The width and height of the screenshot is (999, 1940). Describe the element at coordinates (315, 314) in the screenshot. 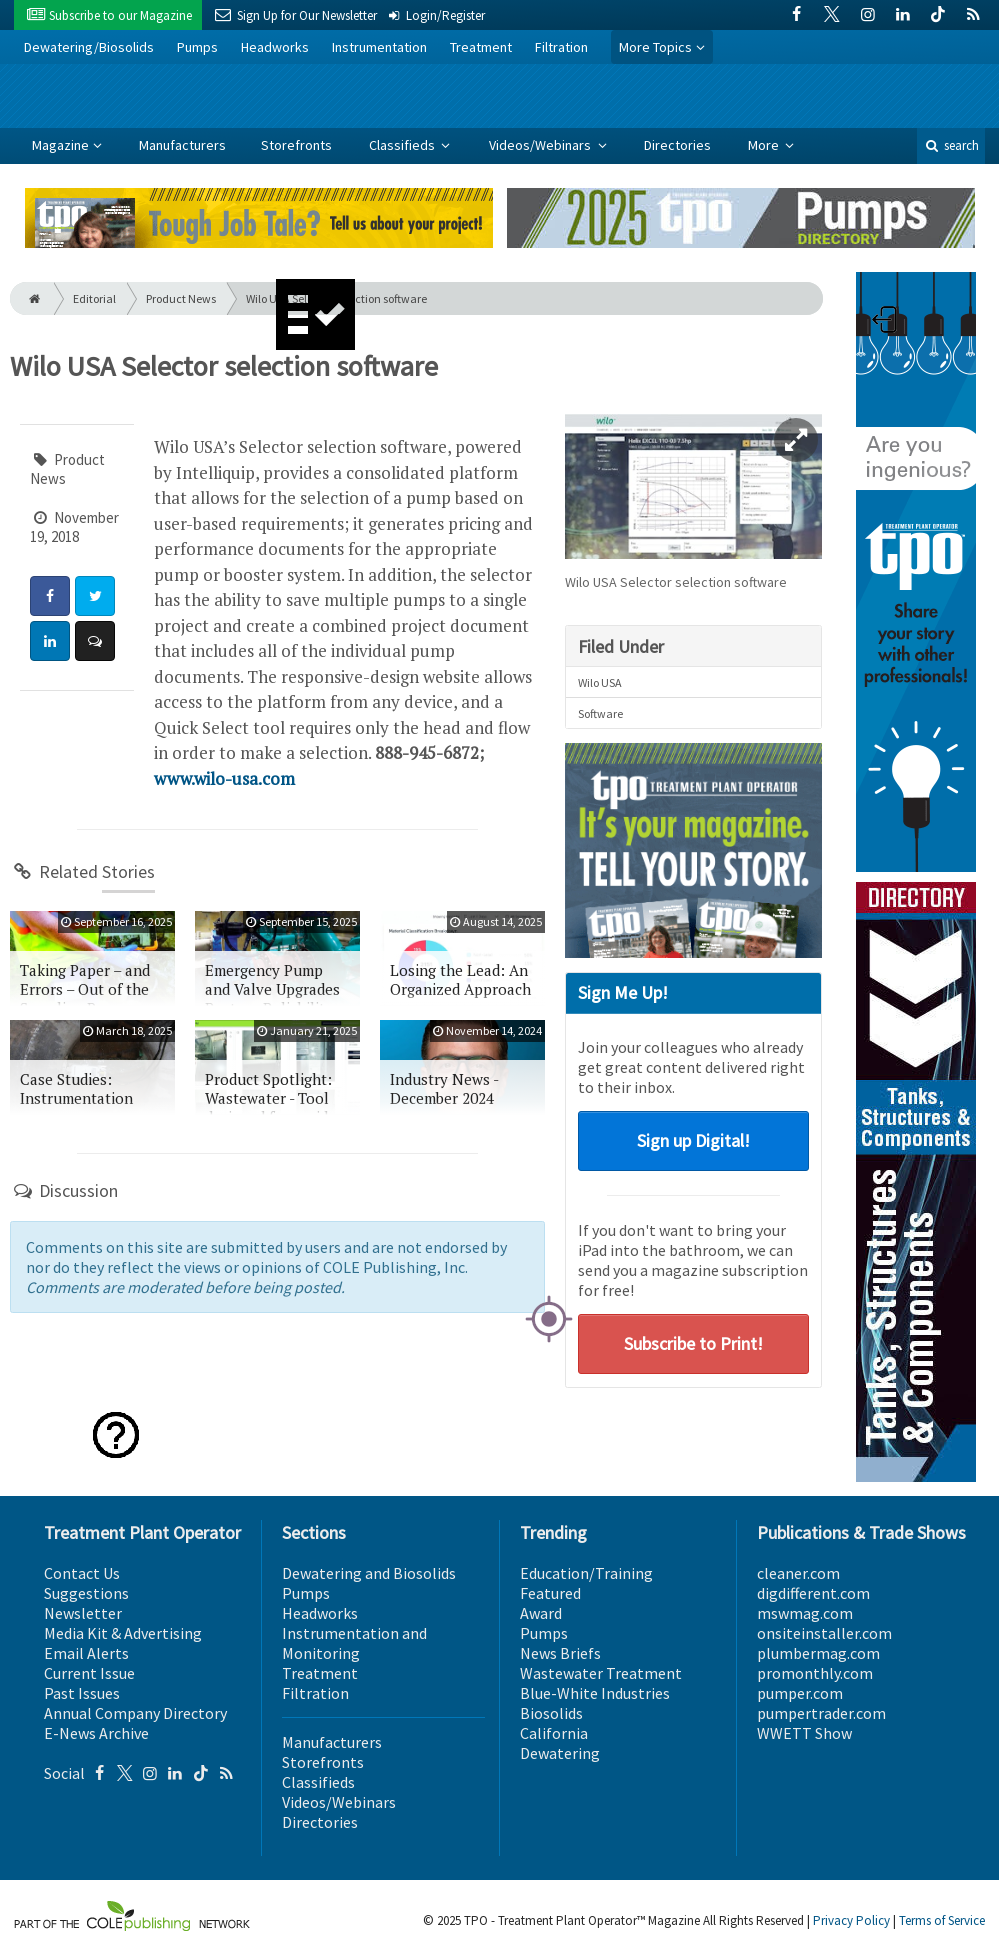

I see `verify or review checklist items` at that location.